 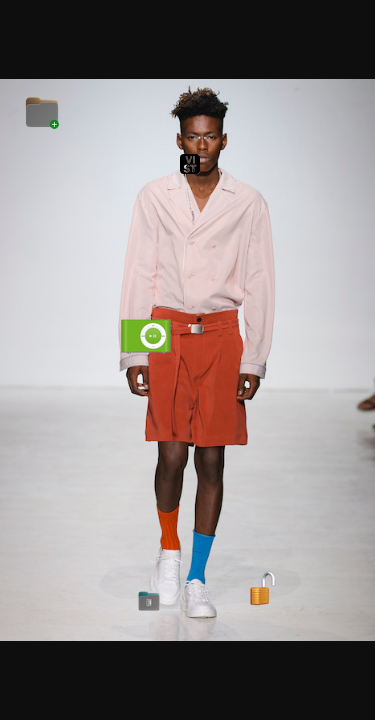 What do you see at coordinates (262, 588) in the screenshot?
I see `indicates an unlocked or unsecured item` at bounding box center [262, 588].